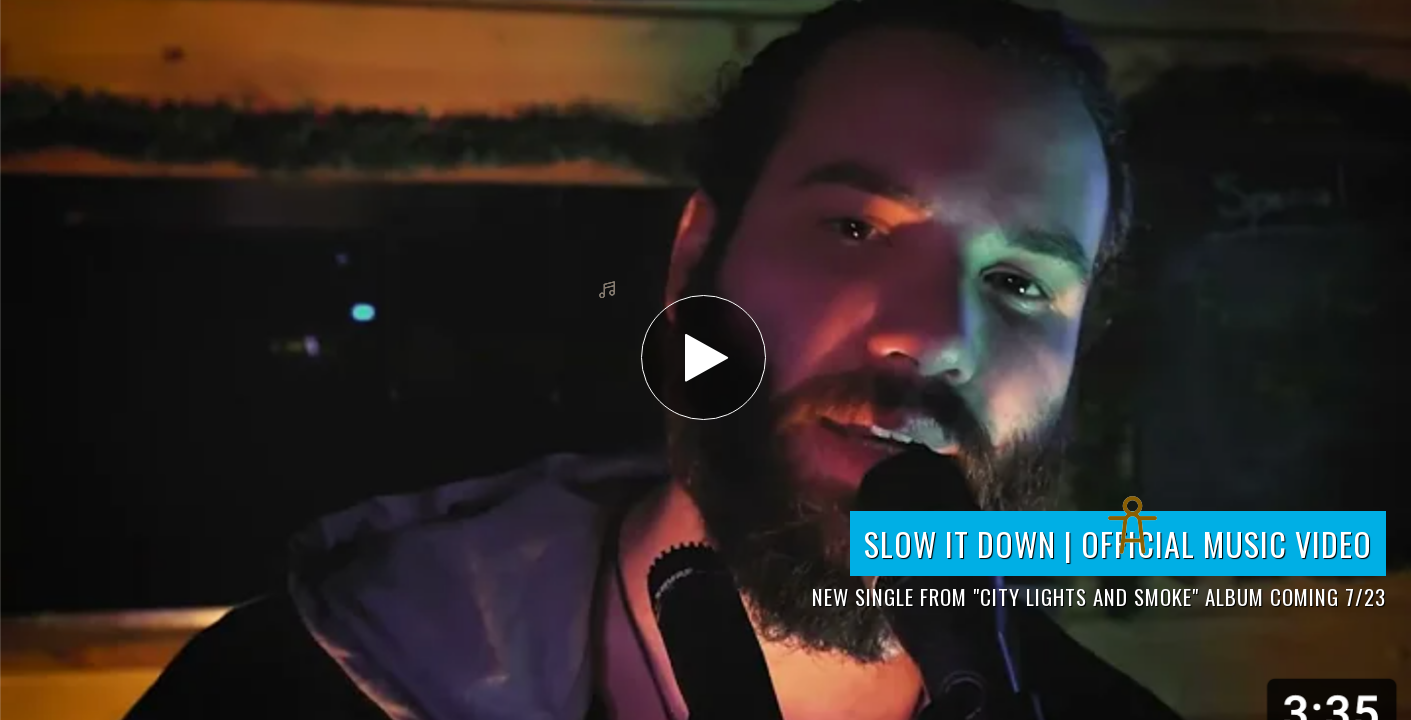 The height and width of the screenshot is (720, 1411). What do you see at coordinates (1132, 524) in the screenshot?
I see `access accessibility settings` at bounding box center [1132, 524].